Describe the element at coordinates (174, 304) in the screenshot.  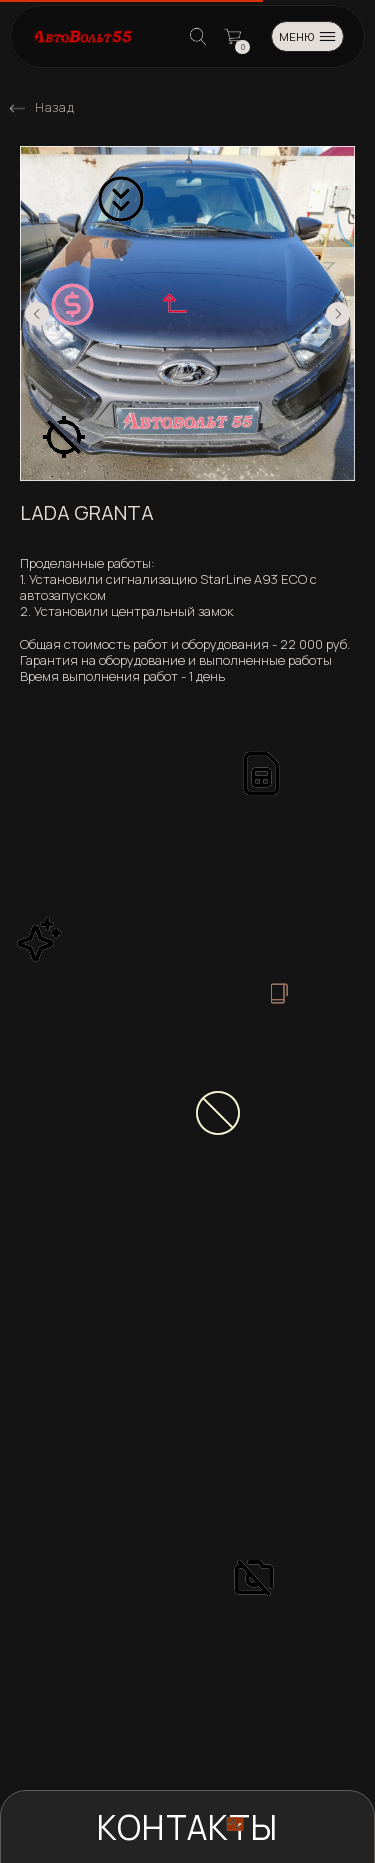
I see `go back and return to top` at that location.